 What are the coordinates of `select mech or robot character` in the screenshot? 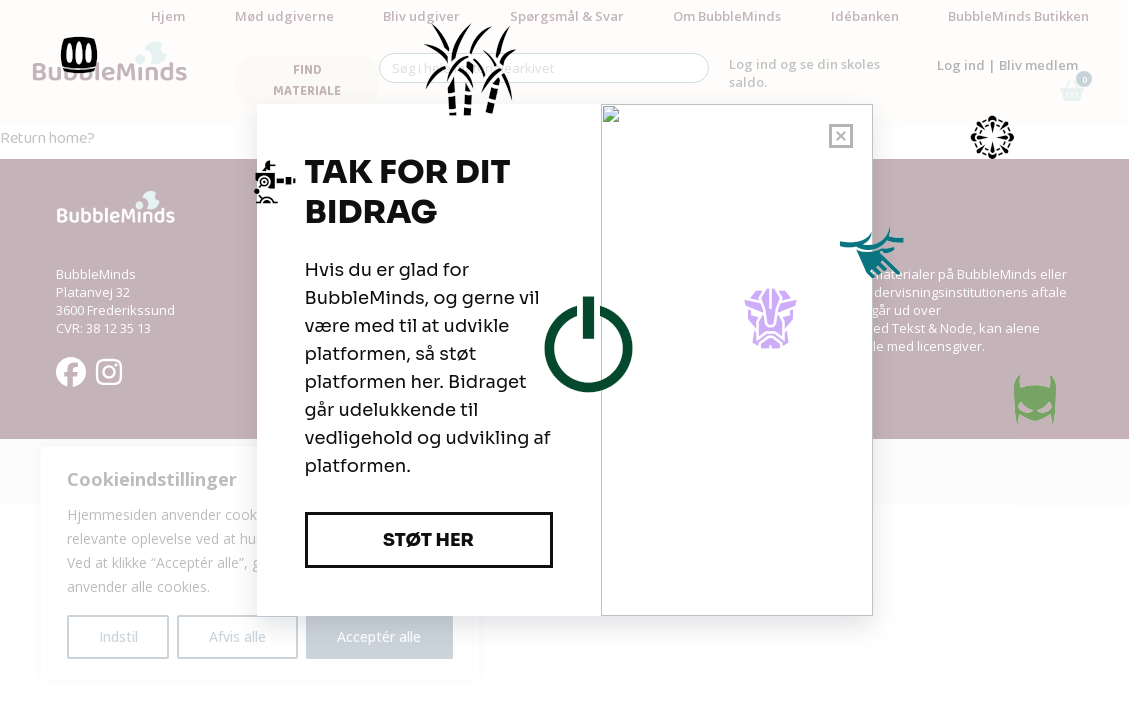 It's located at (770, 318).